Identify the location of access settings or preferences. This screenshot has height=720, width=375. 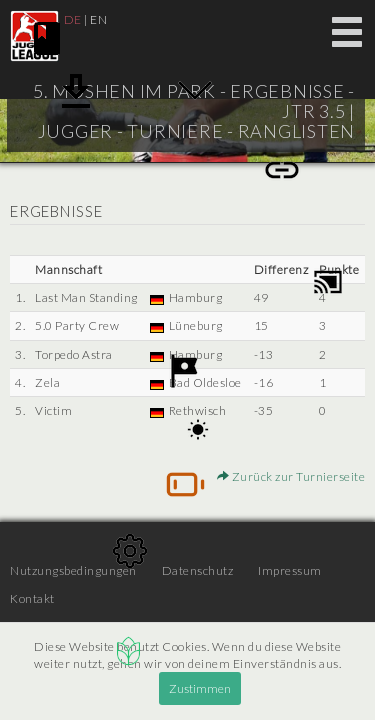
(130, 551).